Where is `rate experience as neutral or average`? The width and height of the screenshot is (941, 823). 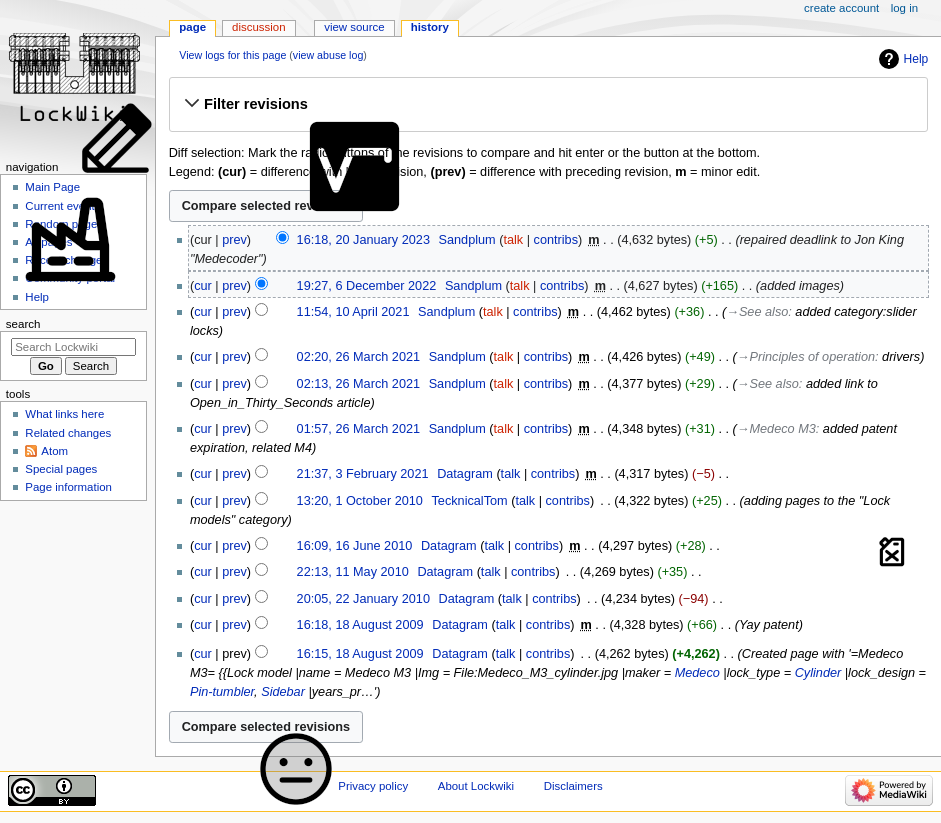 rate experience as neutral or average is located at coordinates (296, 769).